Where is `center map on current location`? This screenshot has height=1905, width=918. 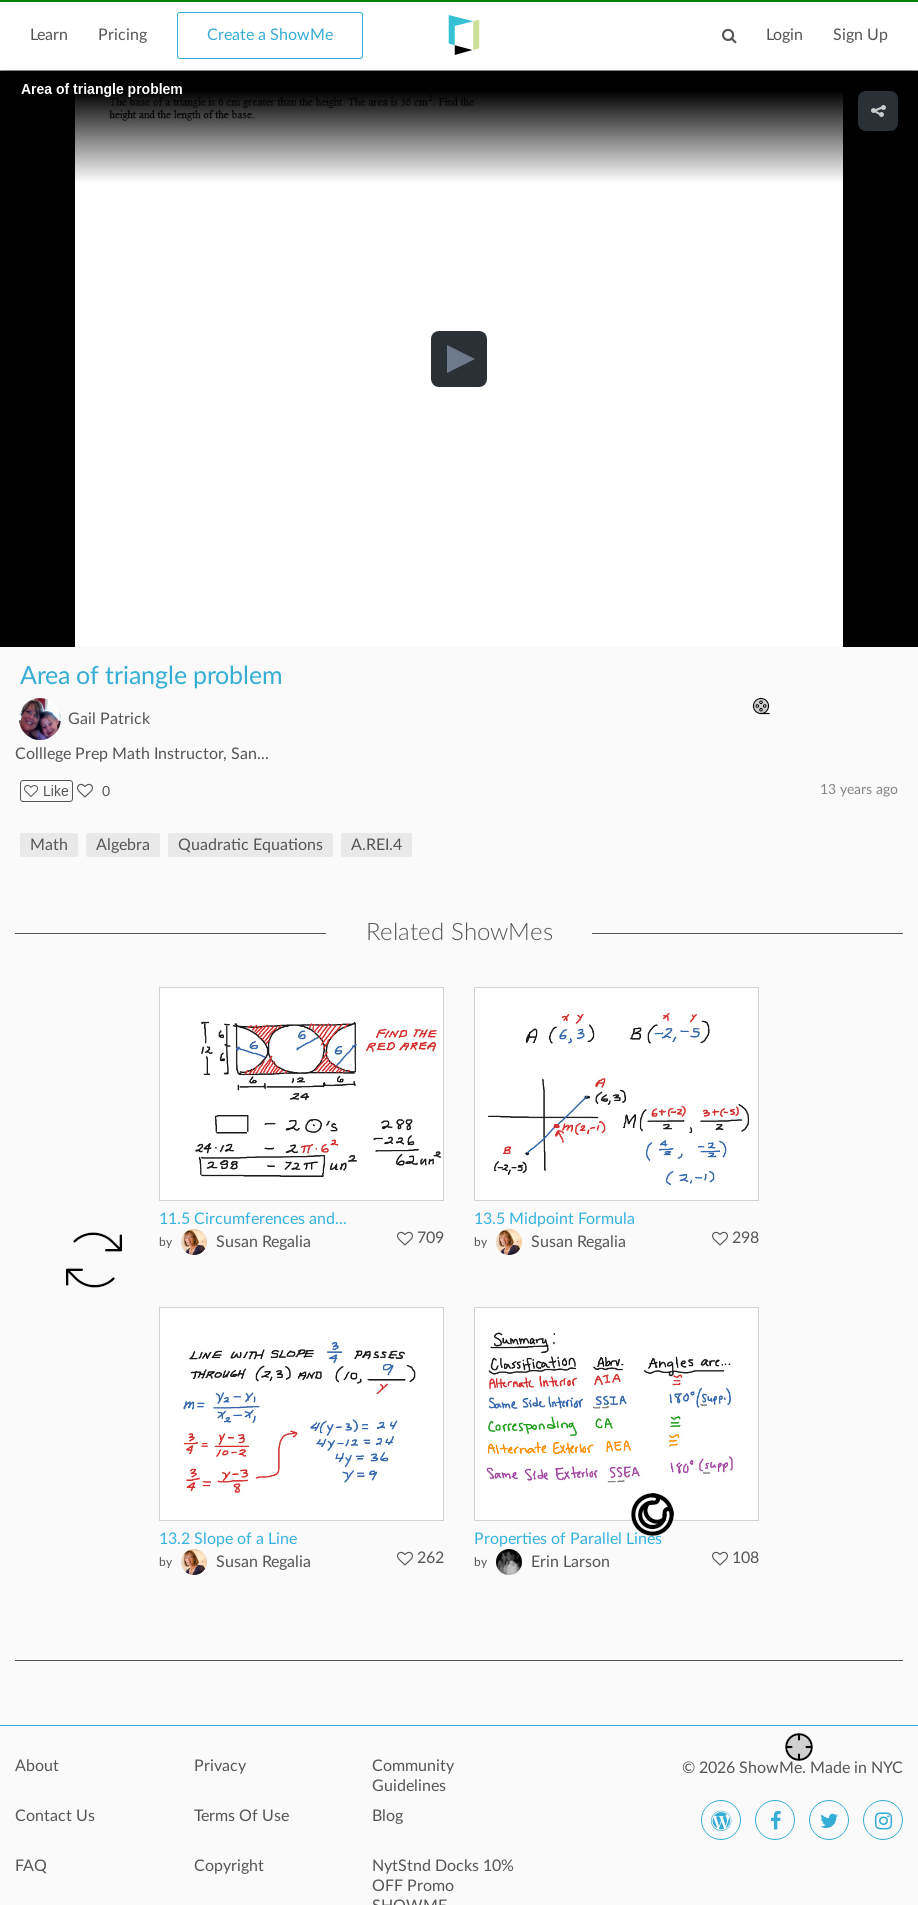 center map on current location is located at coordinates (799, 1747).